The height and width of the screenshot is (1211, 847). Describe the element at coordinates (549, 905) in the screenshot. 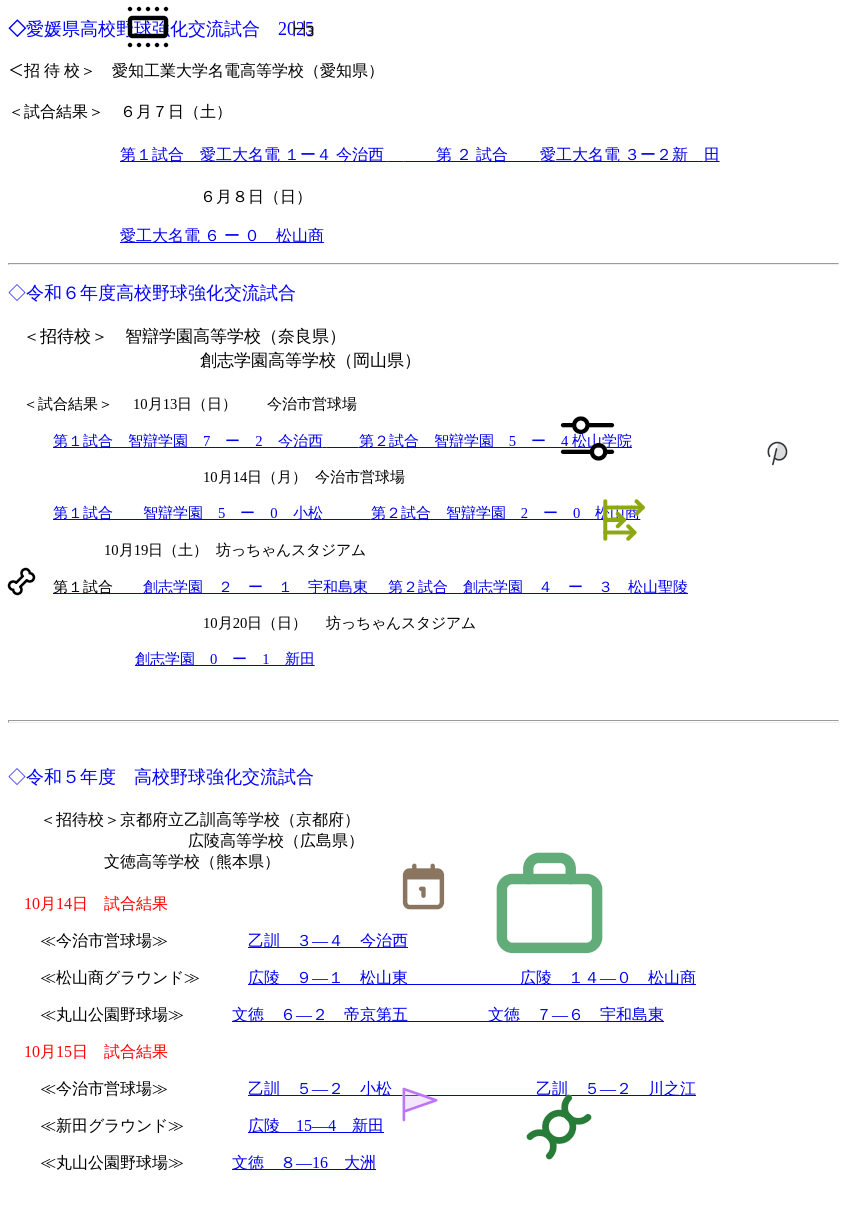

I see `access work or business documents` at that location.